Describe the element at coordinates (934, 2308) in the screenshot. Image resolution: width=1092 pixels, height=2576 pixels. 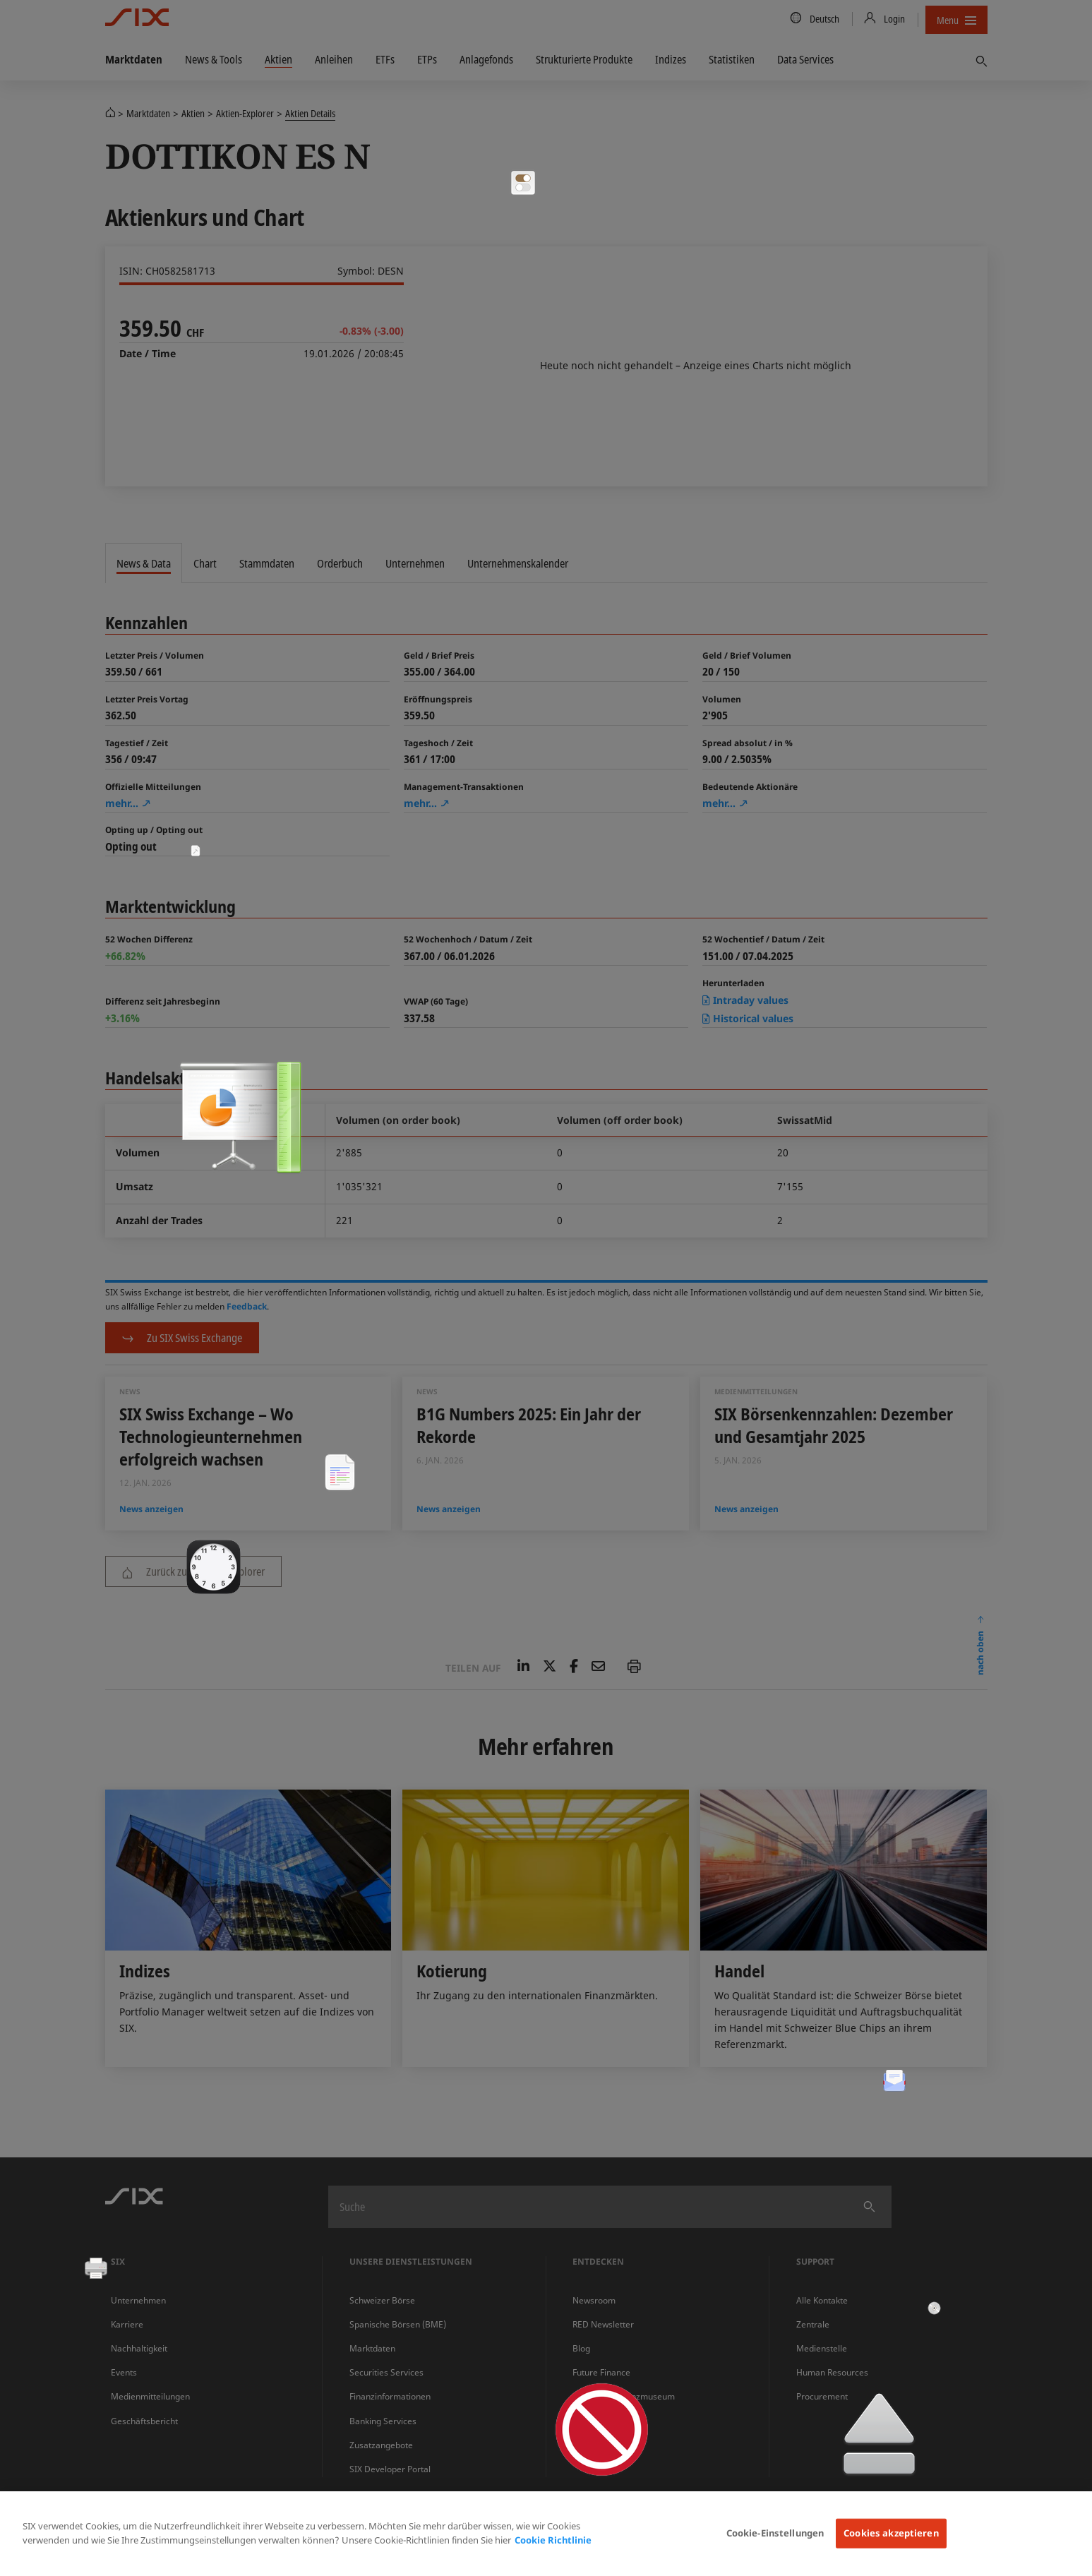
I see `indicates a rewritable CD drive or disc` at that location.